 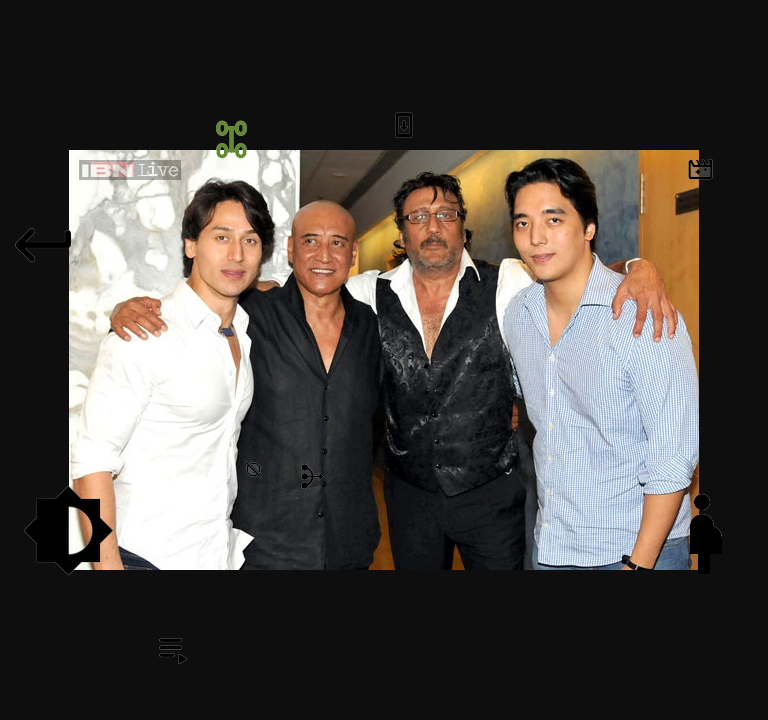 I want to click on apply filters or effects to a video, so click(x=700, y=169).